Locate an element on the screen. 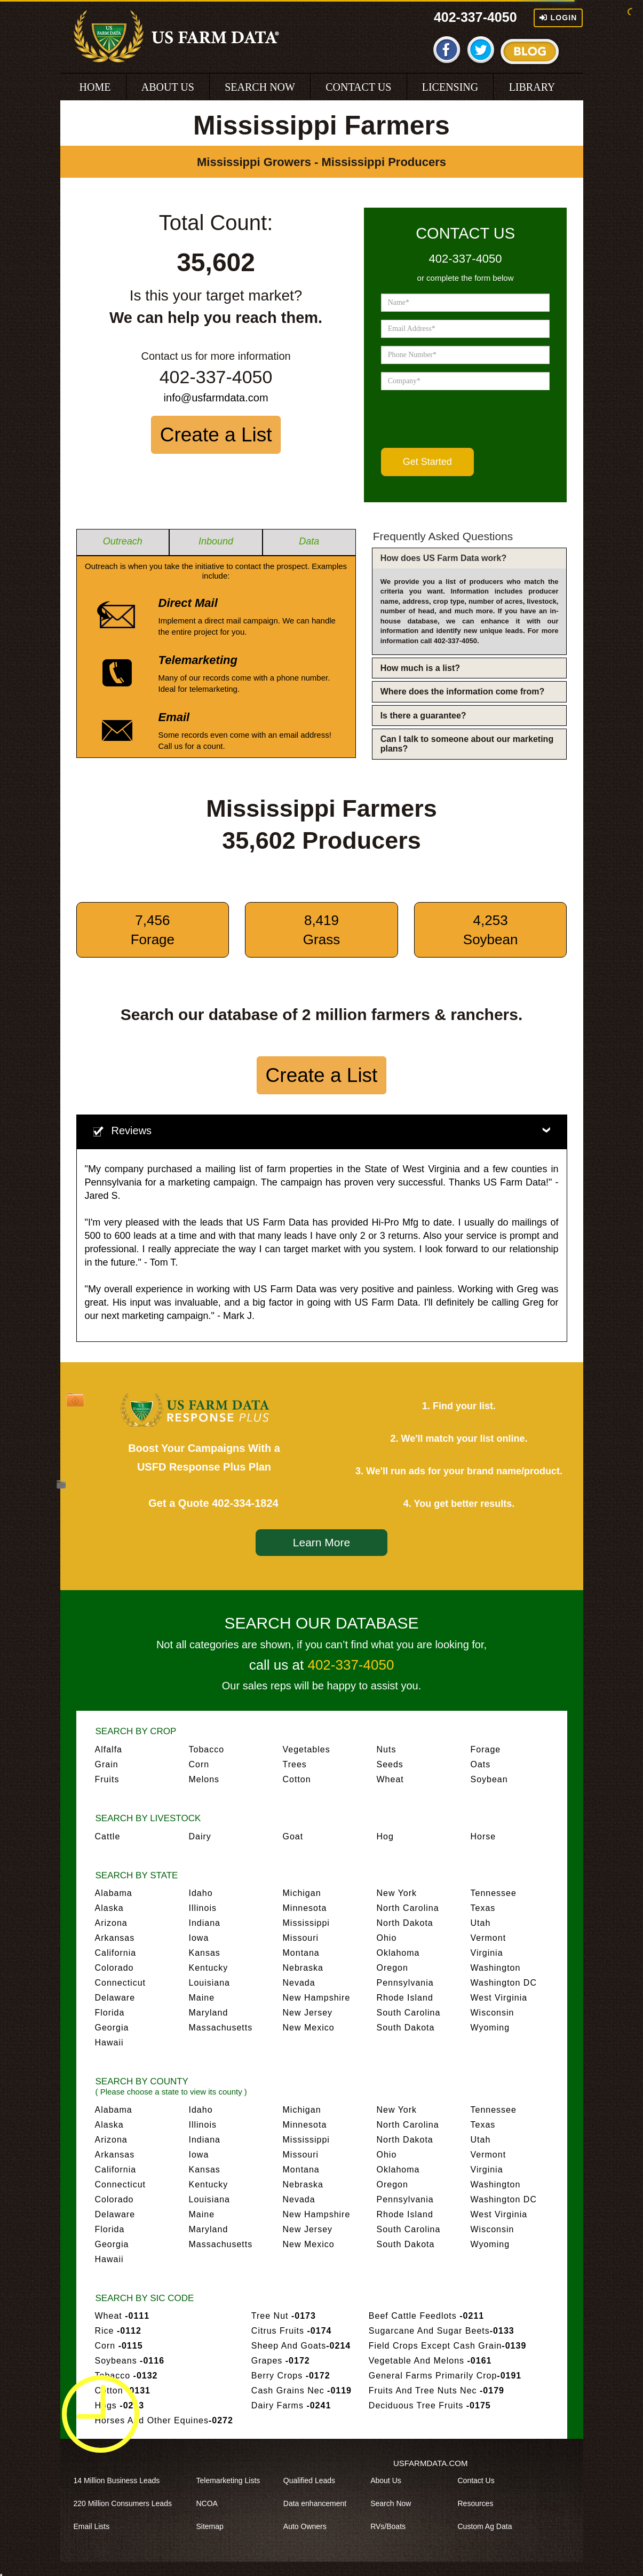 This screenshot has width=643, height=2576. view recently used emojis is located at coordinates (100, 2414).